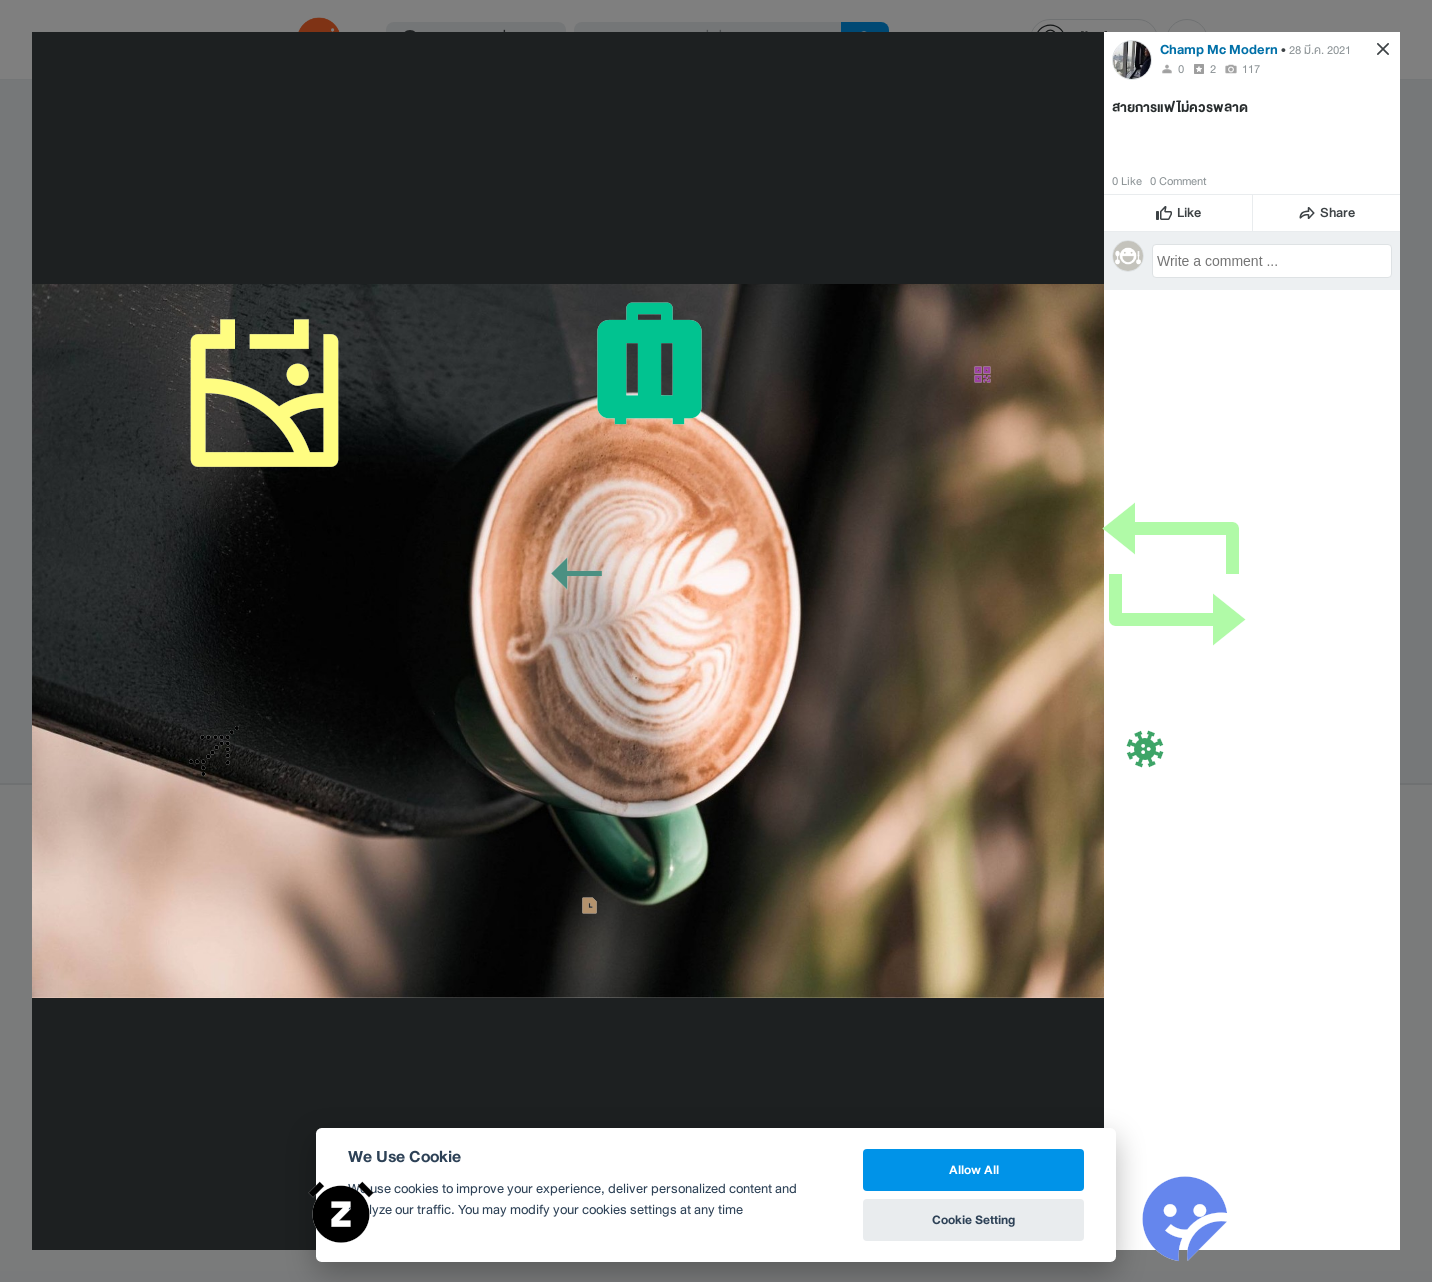 The width and height of the screenshot is (1432, 1282). Describe the element at coordinates (264, 400) in the screenshot. I see `view photo gallery` at that location.